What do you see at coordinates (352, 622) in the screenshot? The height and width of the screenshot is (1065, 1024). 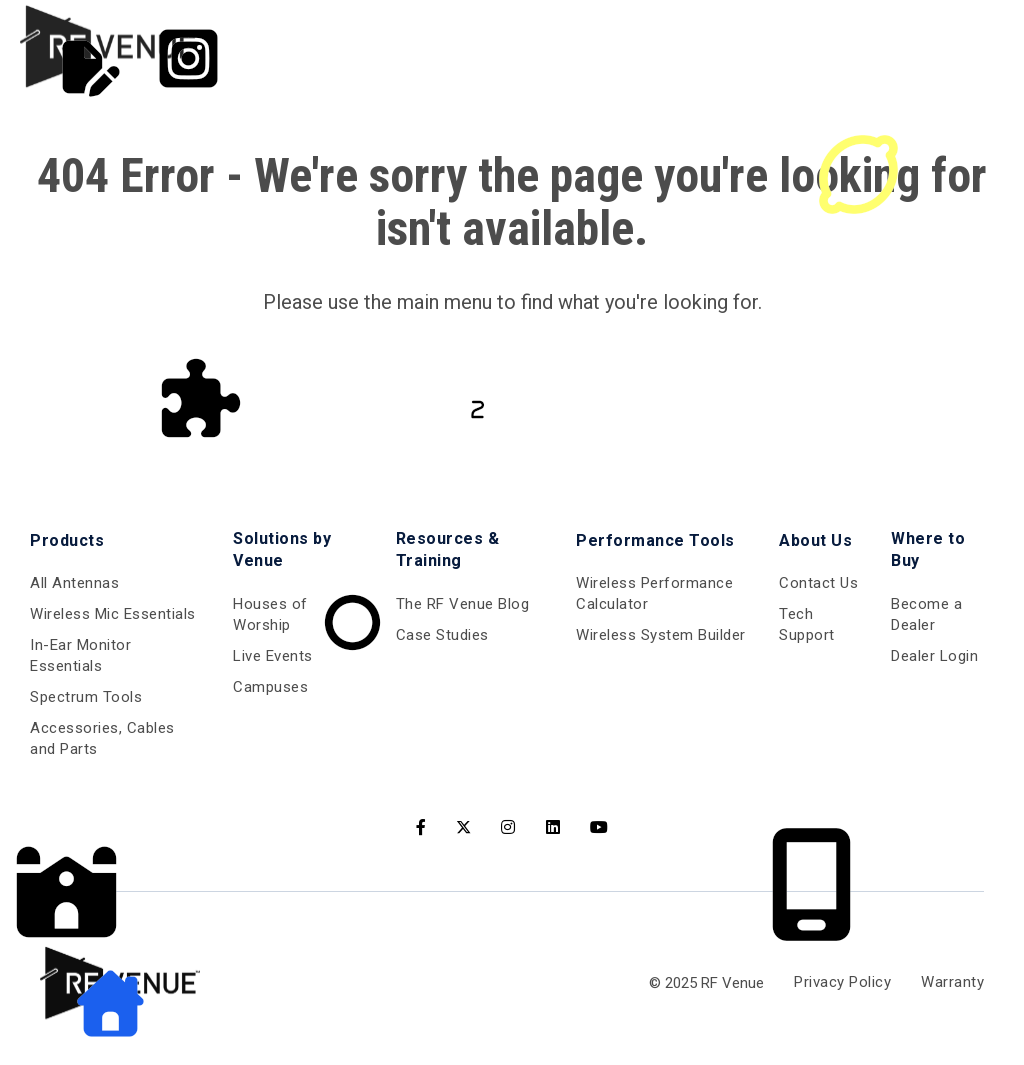 I see `represents an empty or unselected state` at bounding box center [352, 622].